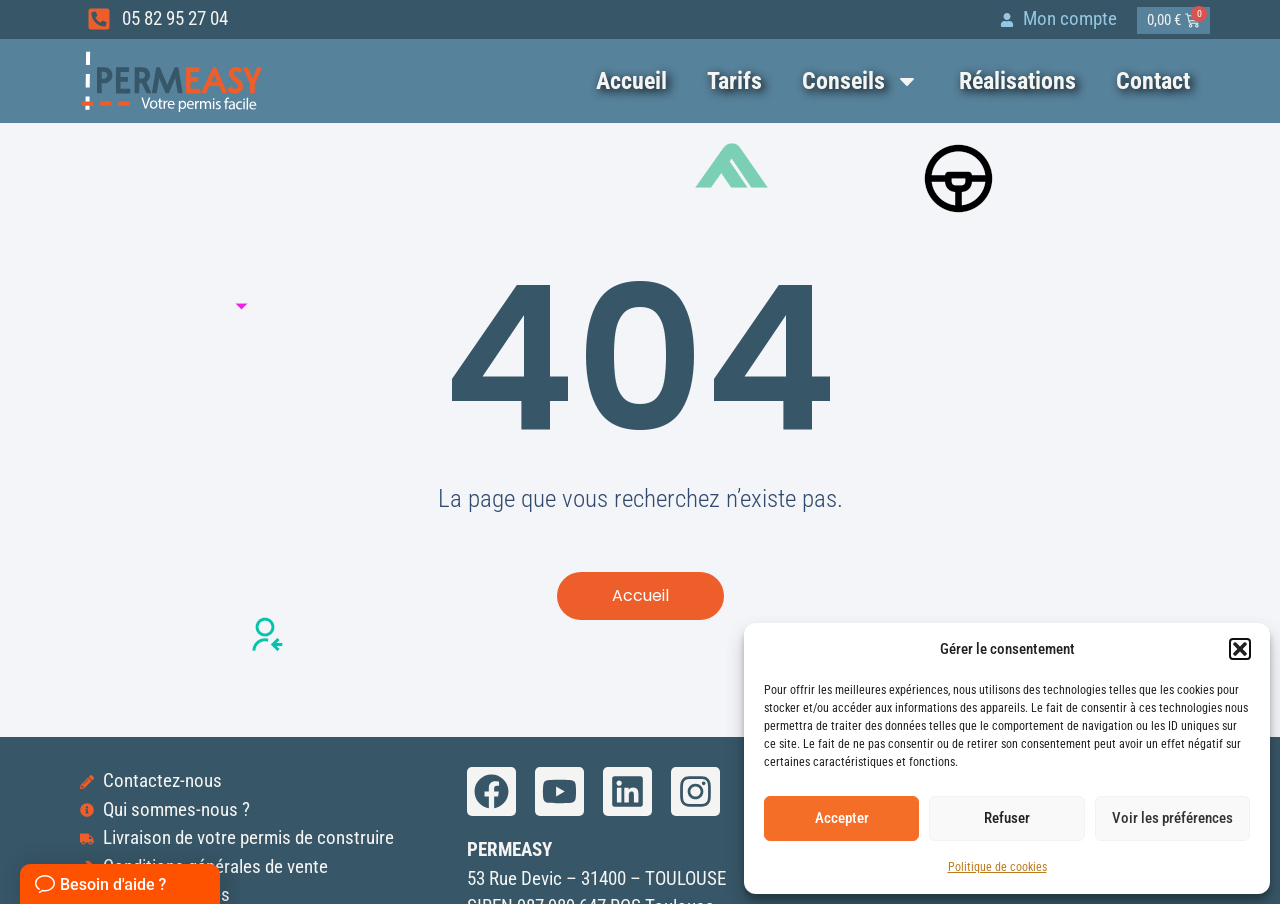  Describe the element at coordinates (731, 165) in the screenshot. I see `launch THE FINALS game` at that location.